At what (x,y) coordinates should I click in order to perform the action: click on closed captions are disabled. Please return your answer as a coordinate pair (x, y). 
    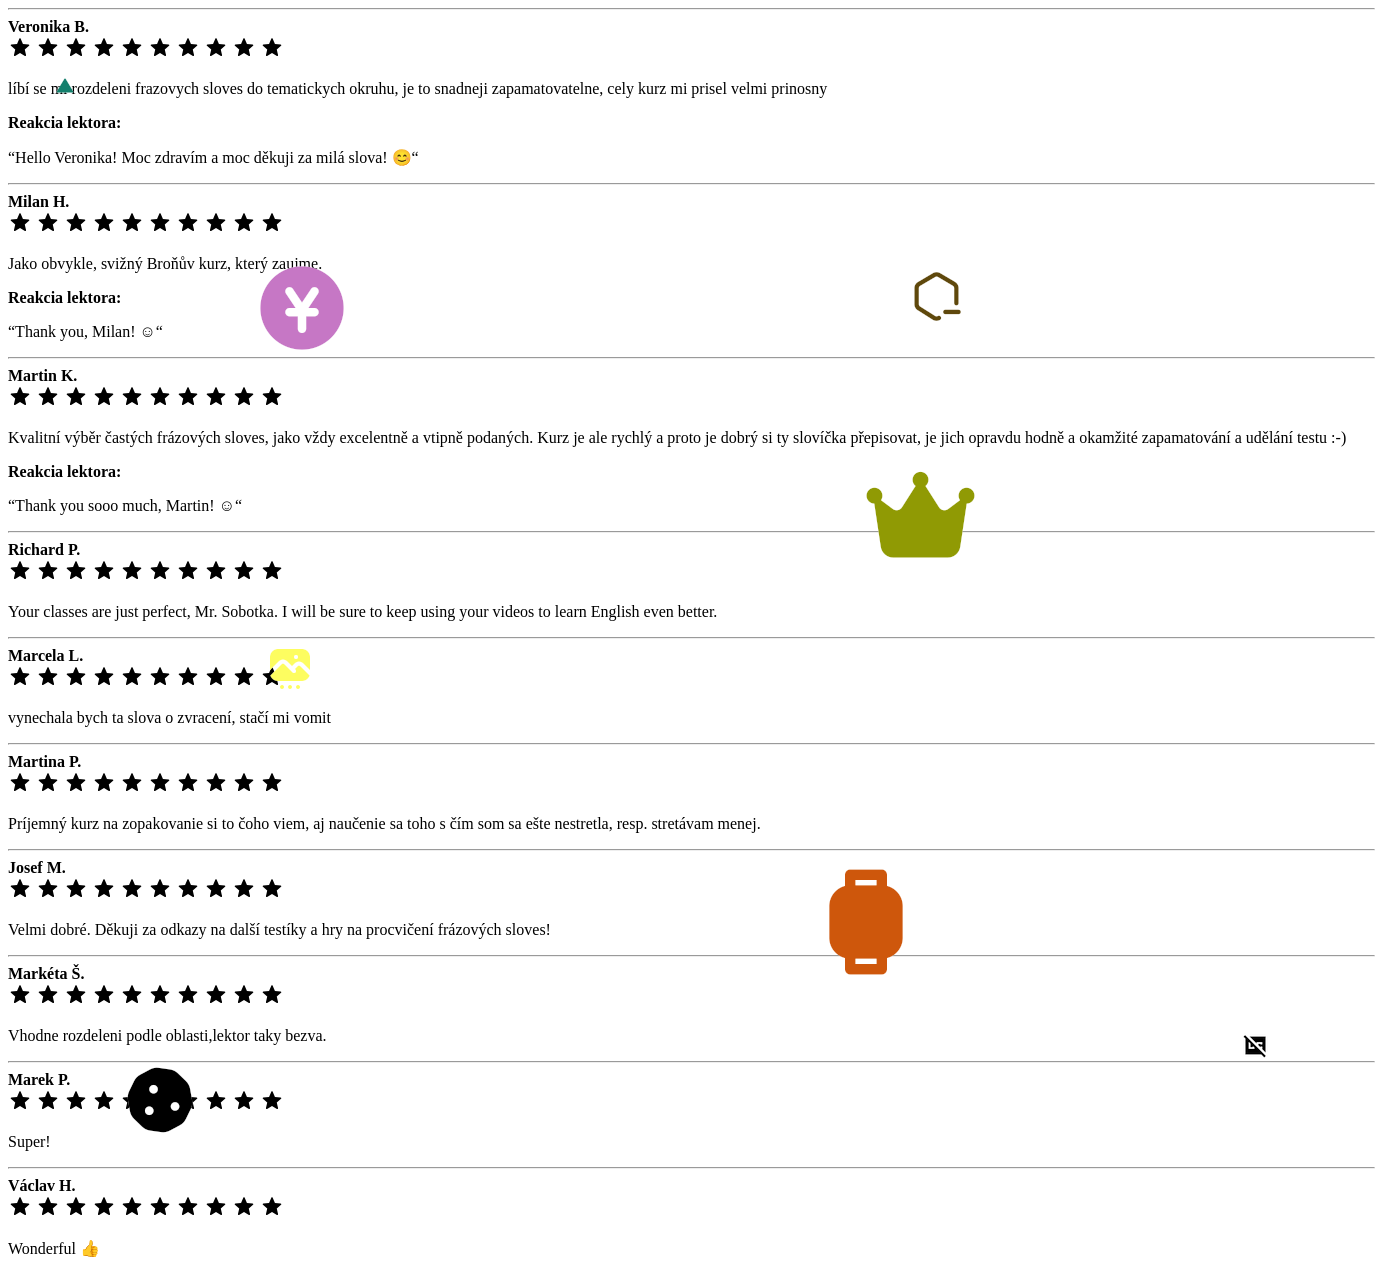
    Looking at the image, I should click on (1255, 1045).